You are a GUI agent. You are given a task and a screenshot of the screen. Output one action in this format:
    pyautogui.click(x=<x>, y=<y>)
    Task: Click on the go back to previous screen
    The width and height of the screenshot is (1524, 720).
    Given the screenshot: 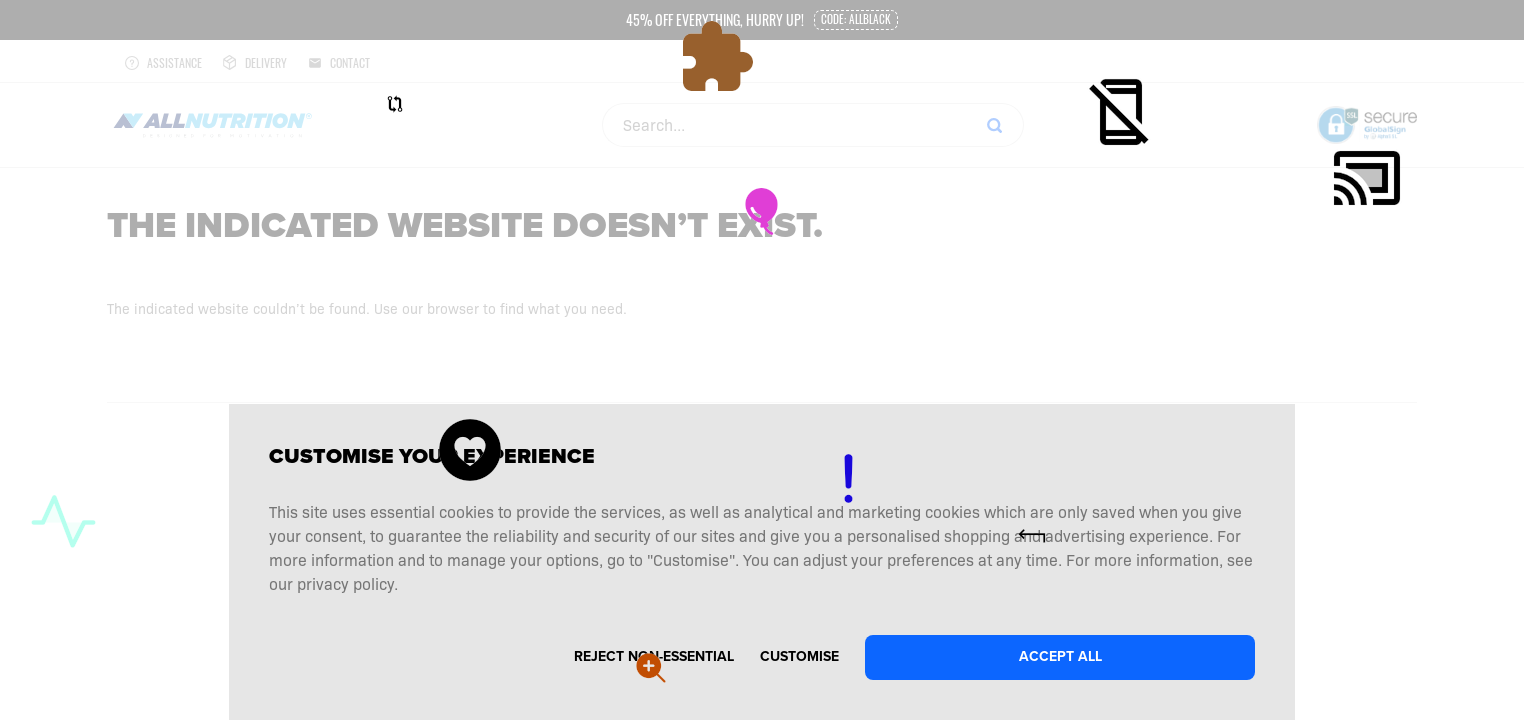 What is the action you would take?
    pyautogui.click(x=1032, y=536)
    